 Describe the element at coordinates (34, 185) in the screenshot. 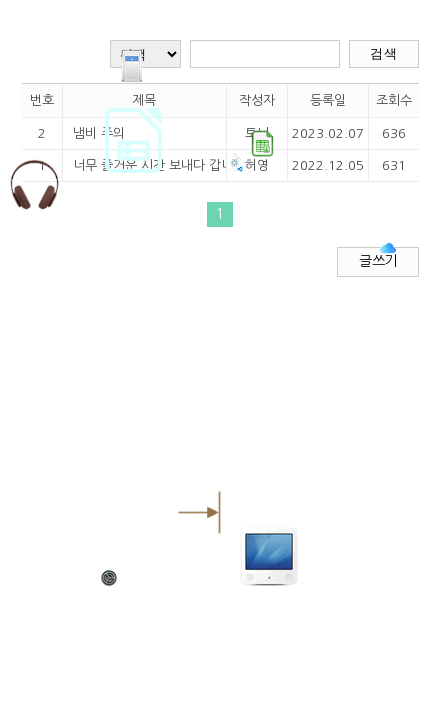

I see `connect bluetooth headphones` at that location.